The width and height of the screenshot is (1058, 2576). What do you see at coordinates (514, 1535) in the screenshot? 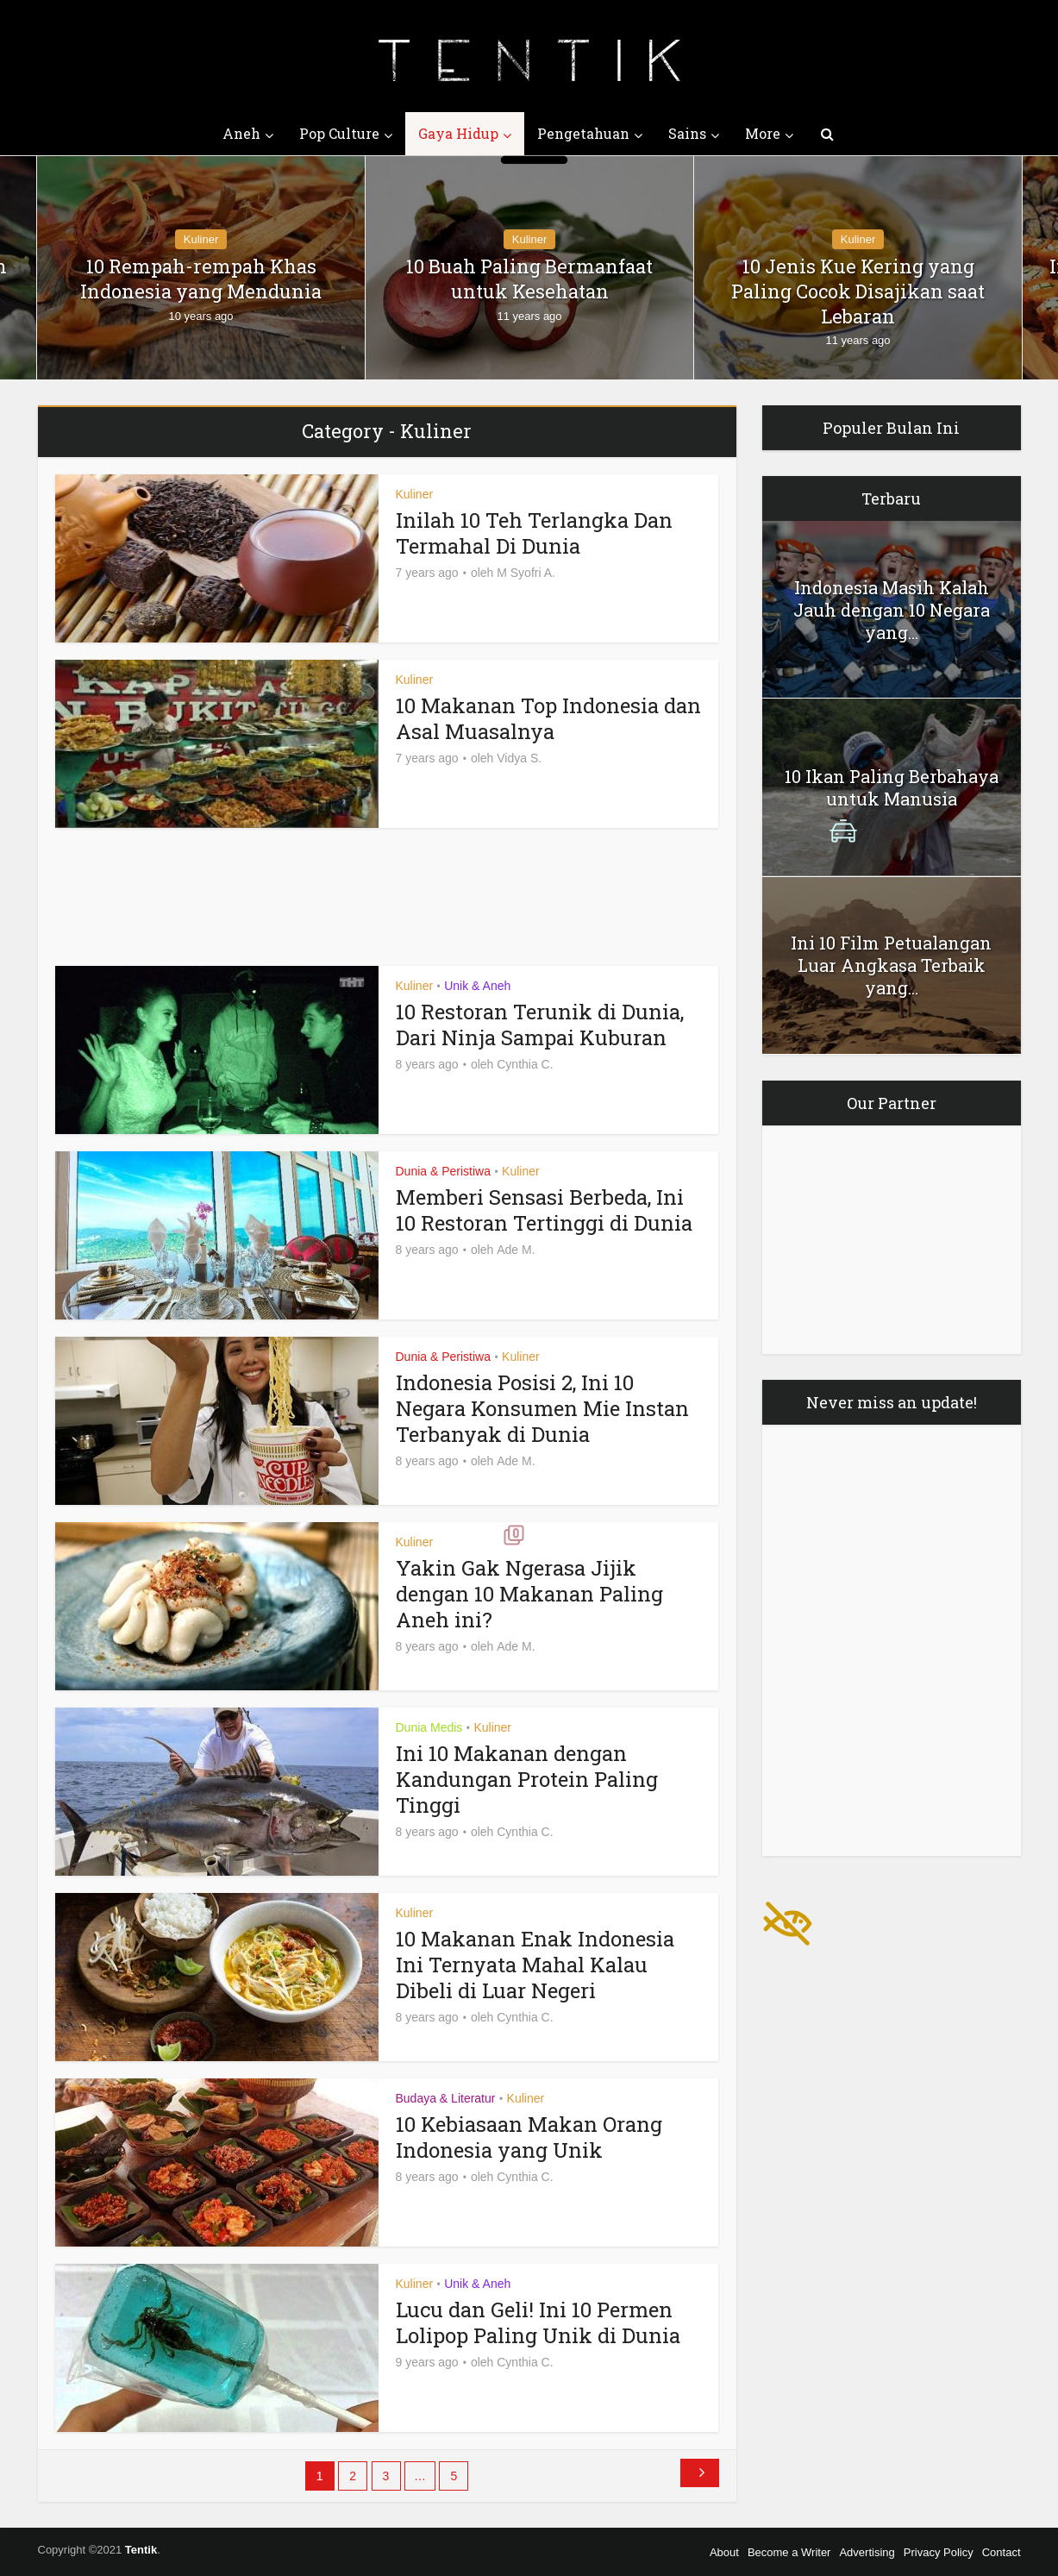
I see `indicates zero items in a collection or stack` at bounding box center [514, 1535].